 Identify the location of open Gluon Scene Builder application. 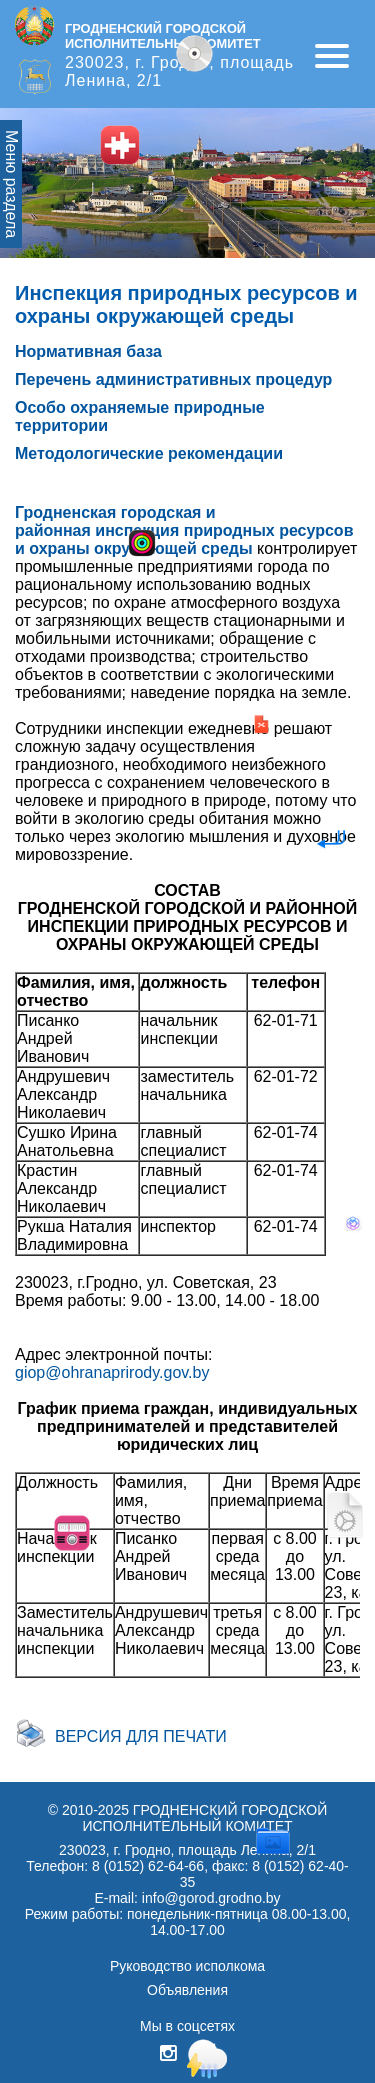
(352, 1223).